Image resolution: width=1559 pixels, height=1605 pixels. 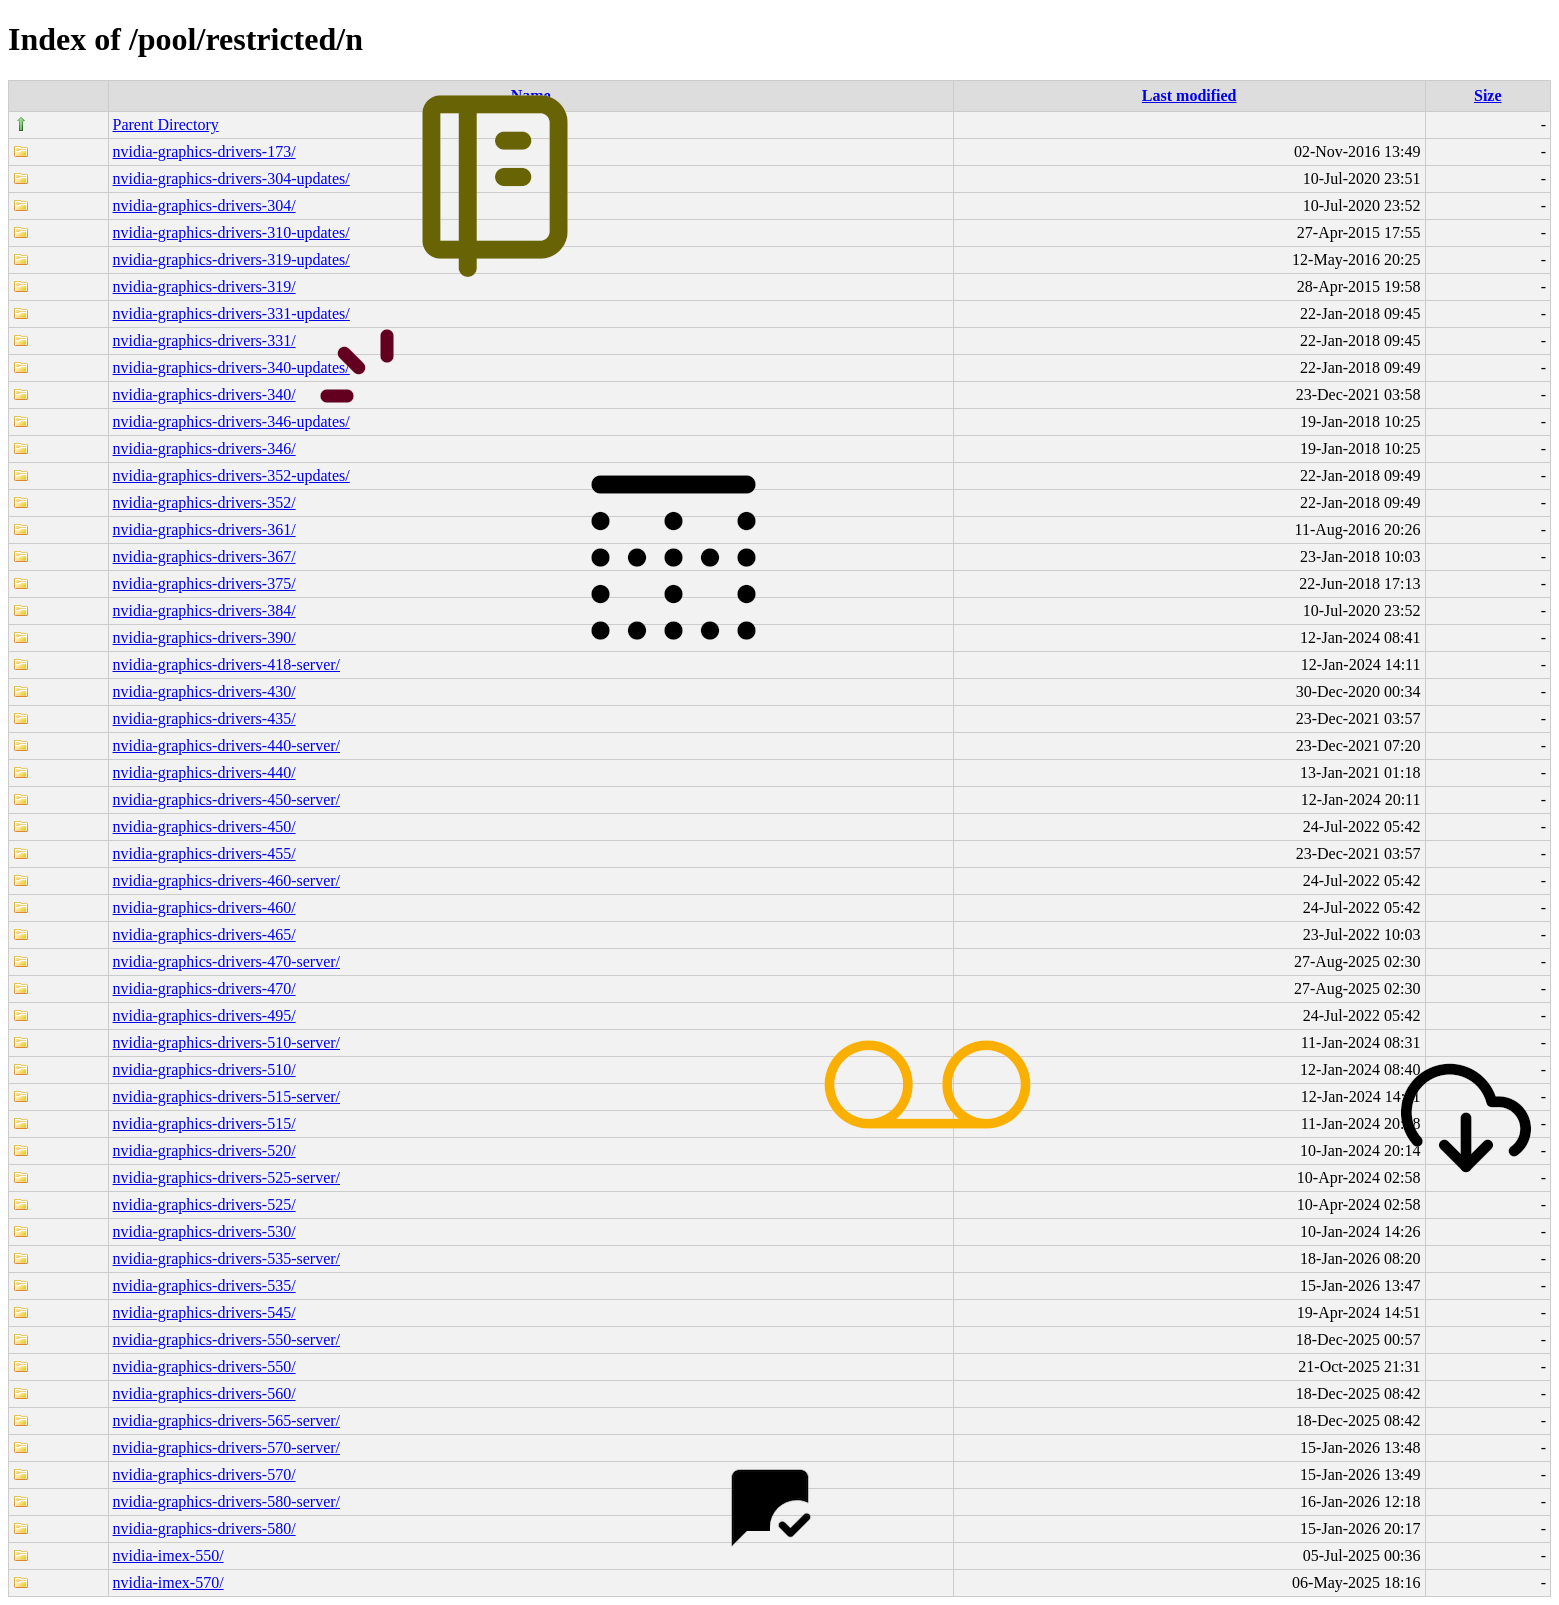 I want to click on open your notebook or notes, so click(x=495, y=177).